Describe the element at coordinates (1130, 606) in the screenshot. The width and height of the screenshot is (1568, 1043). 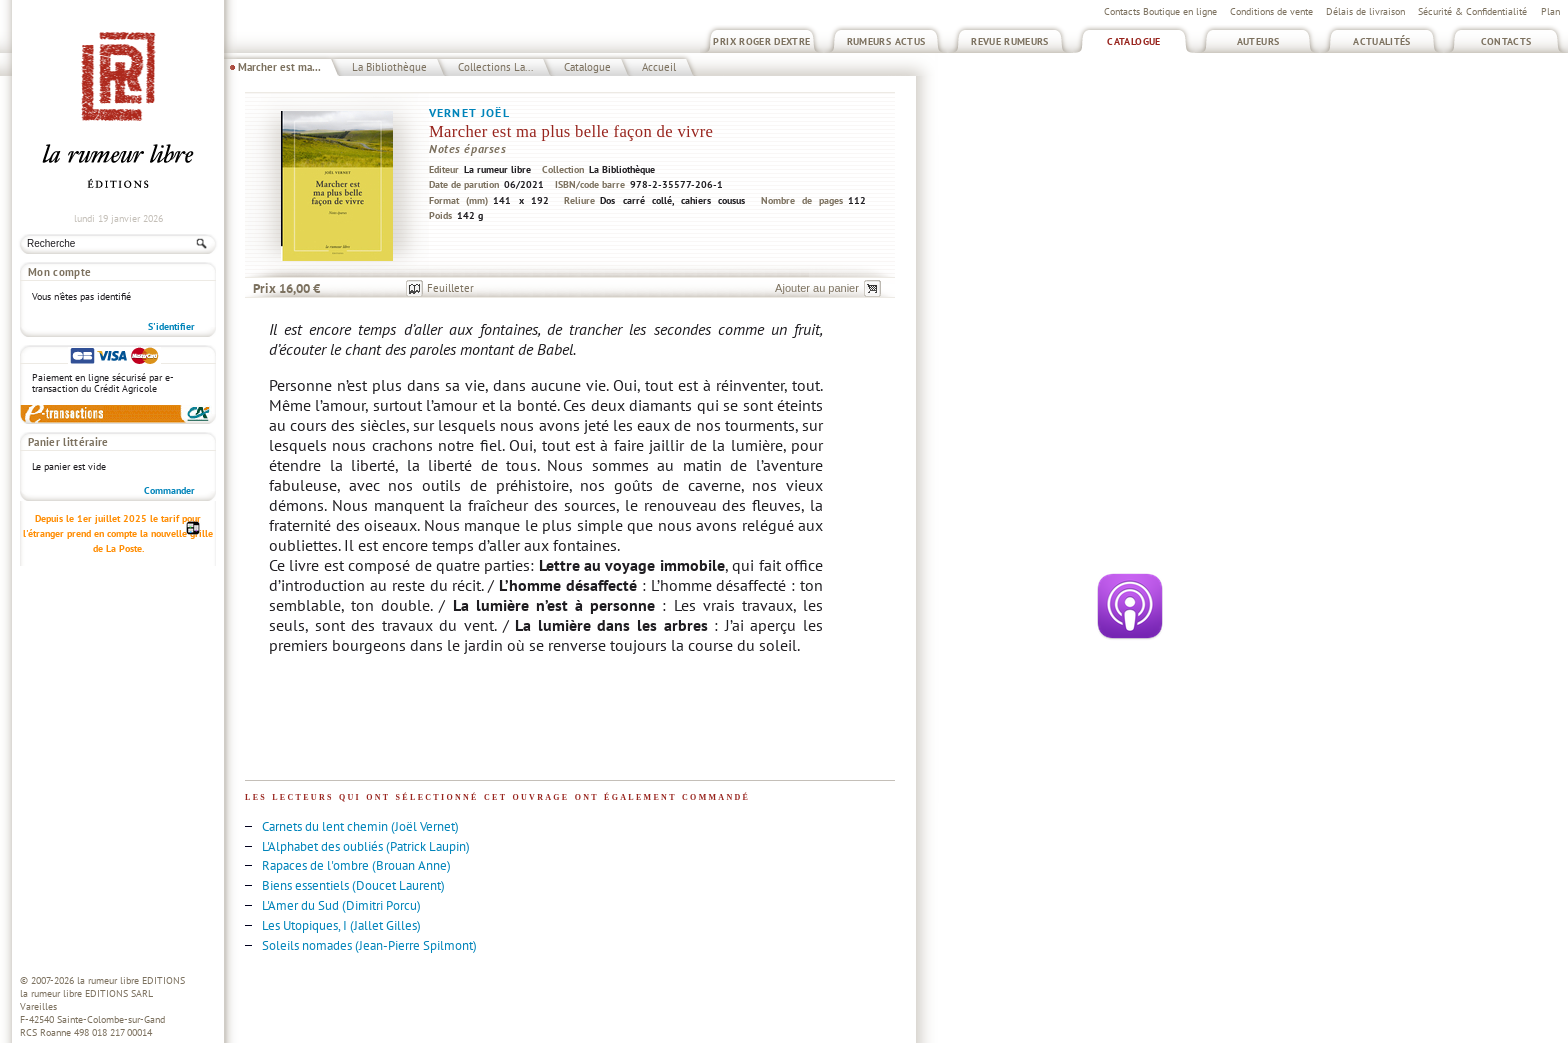
I see `open the Apple Podcasts app` at that location.